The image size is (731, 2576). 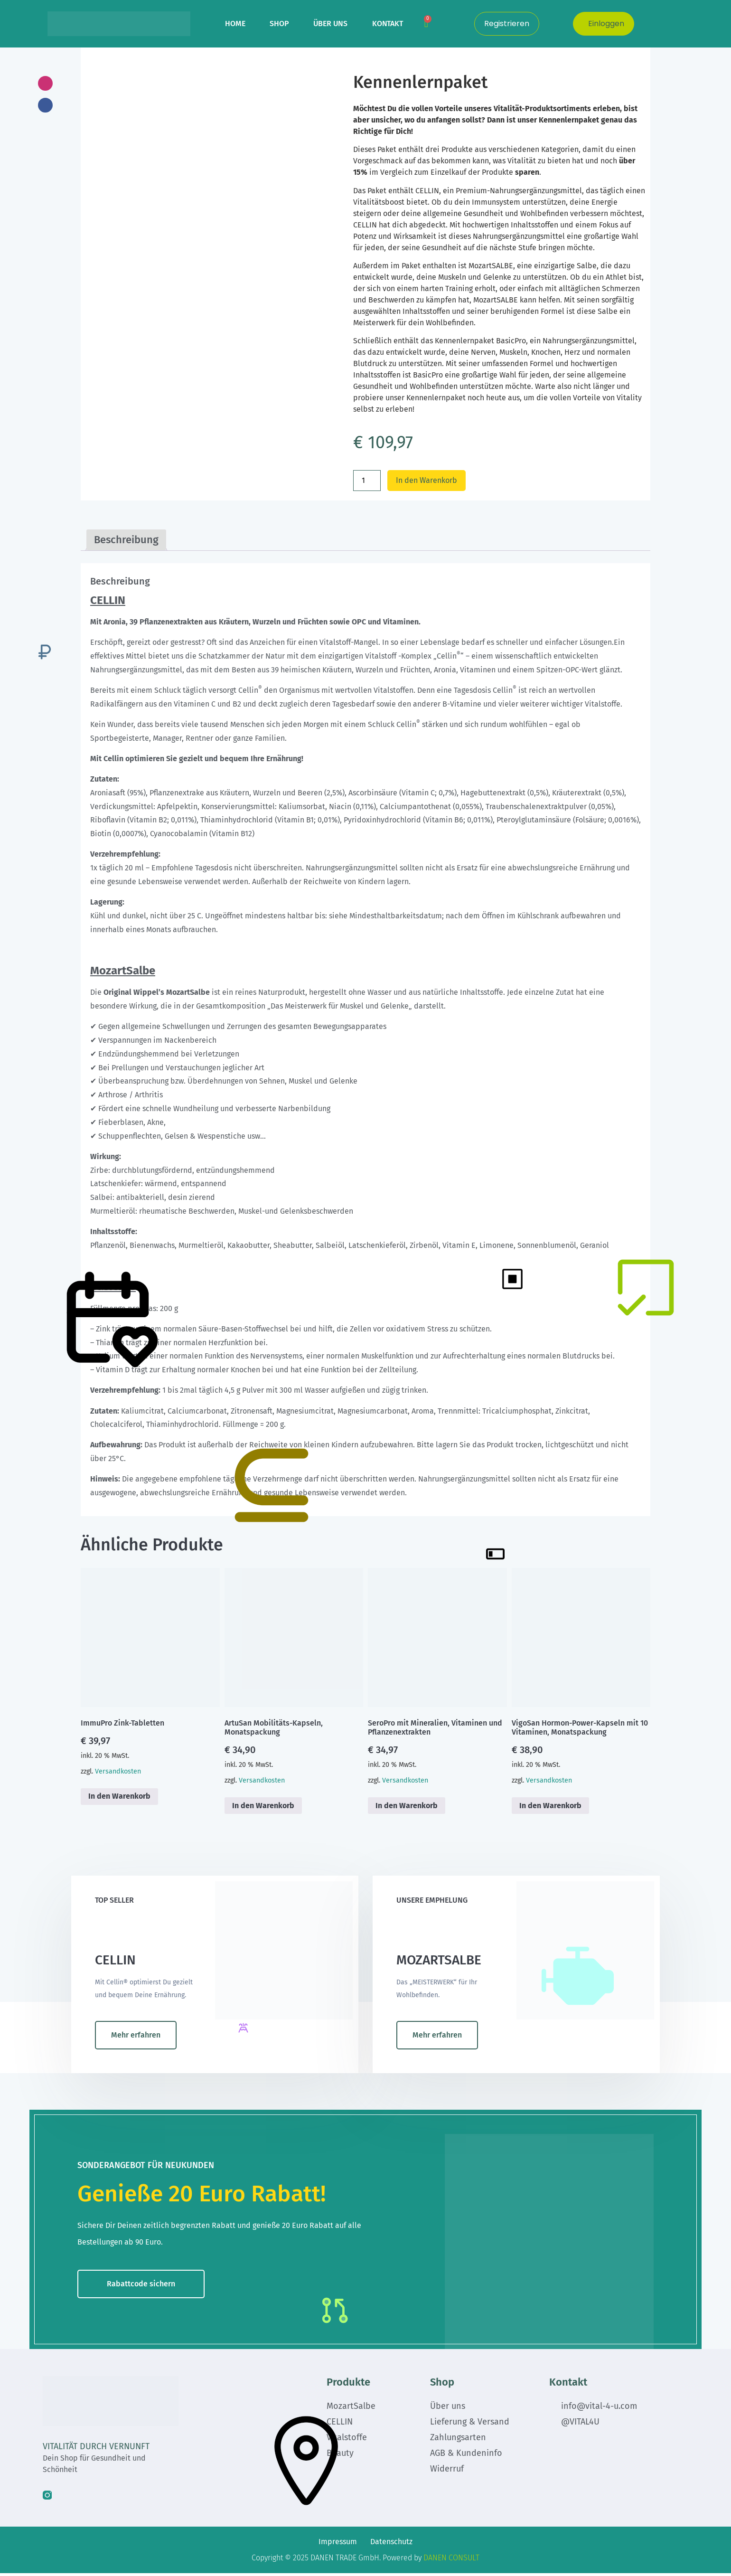 What do you see at coordinates (273, 1483) in the screenshot?
I see `indicates a subset relationship in mathematical notation` at bounding box center [273, 1483].